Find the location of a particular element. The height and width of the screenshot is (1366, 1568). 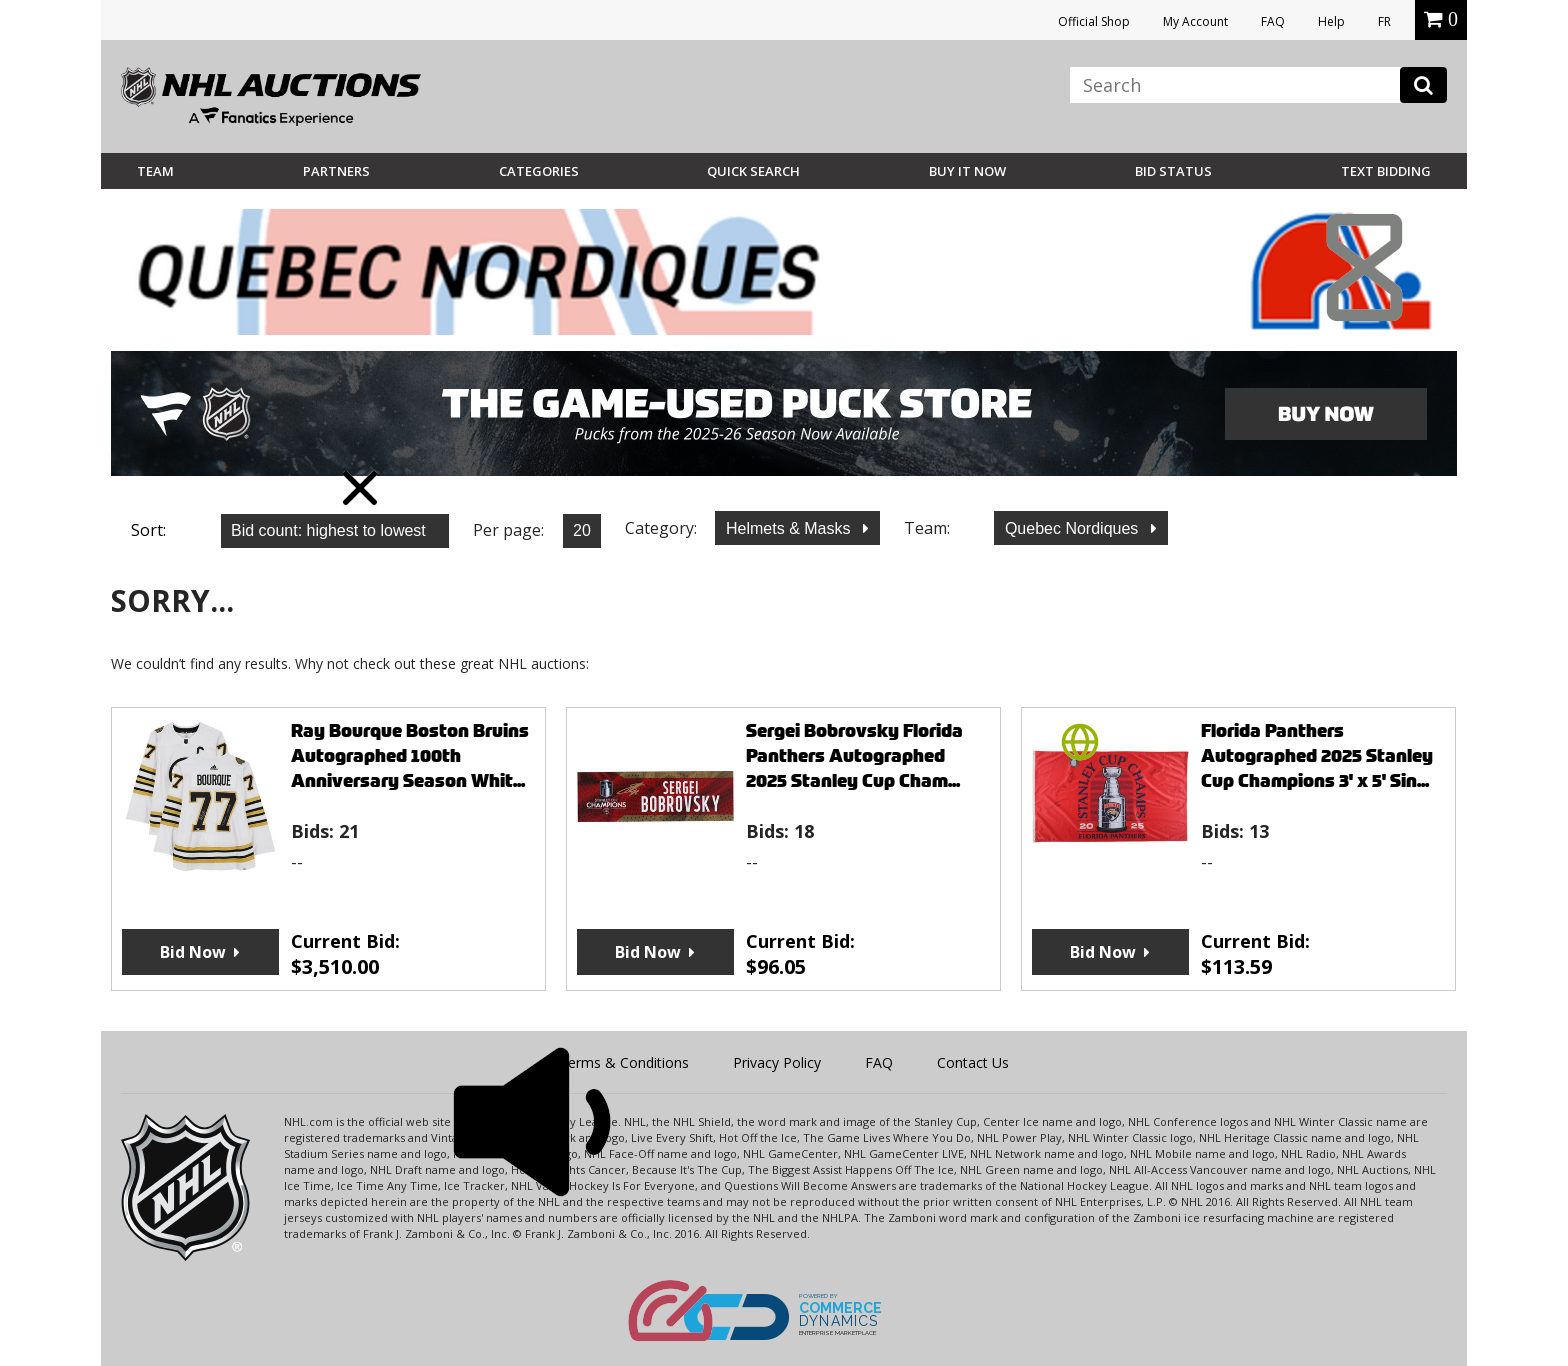

close the current window or dialog is located at coordinates (360, 488).